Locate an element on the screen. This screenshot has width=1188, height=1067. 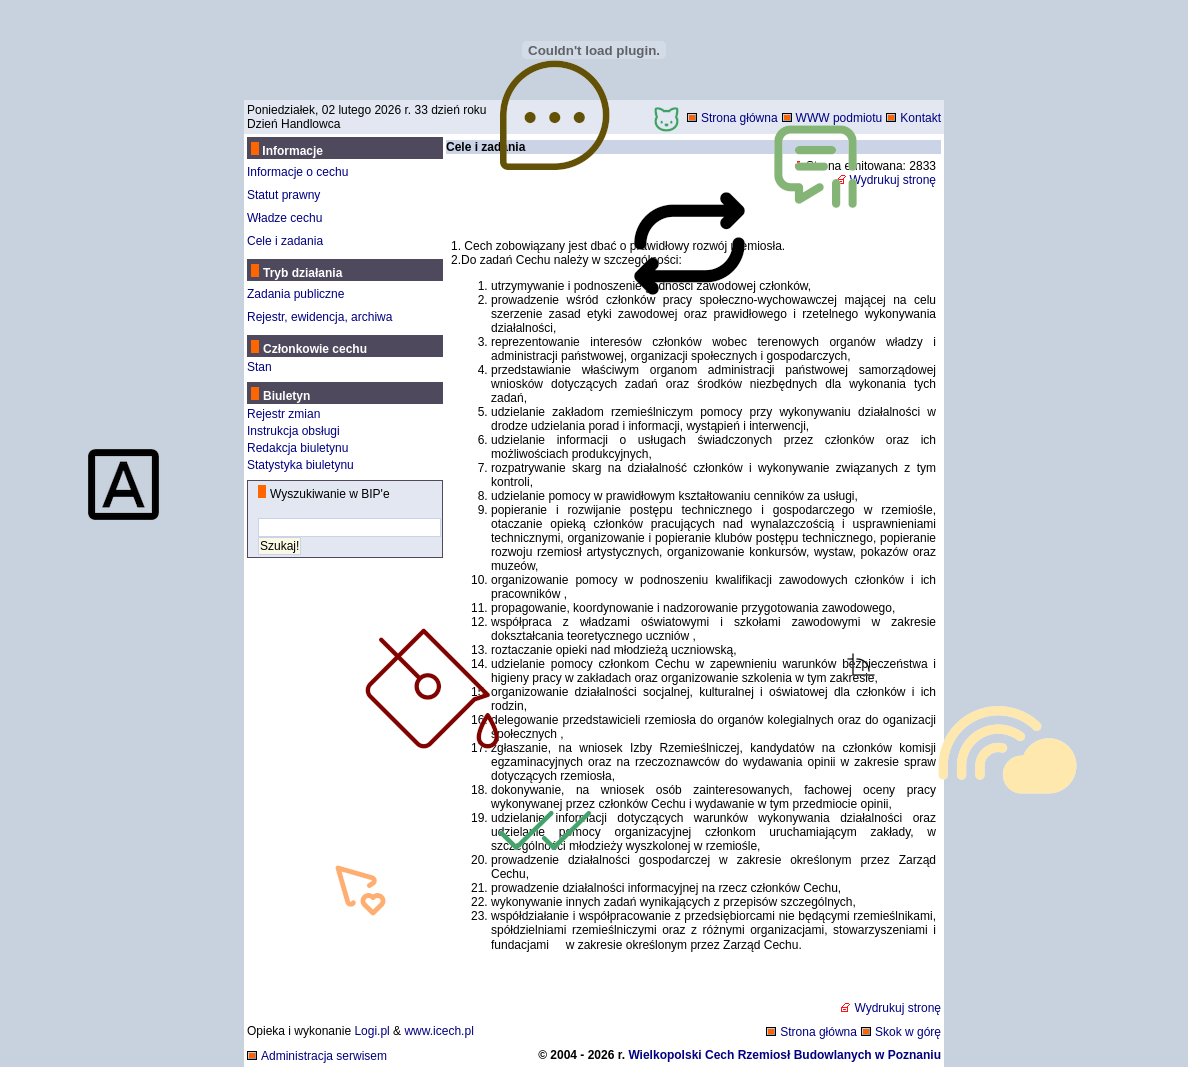
view weather forecast is located at coordinates (1007, 747).